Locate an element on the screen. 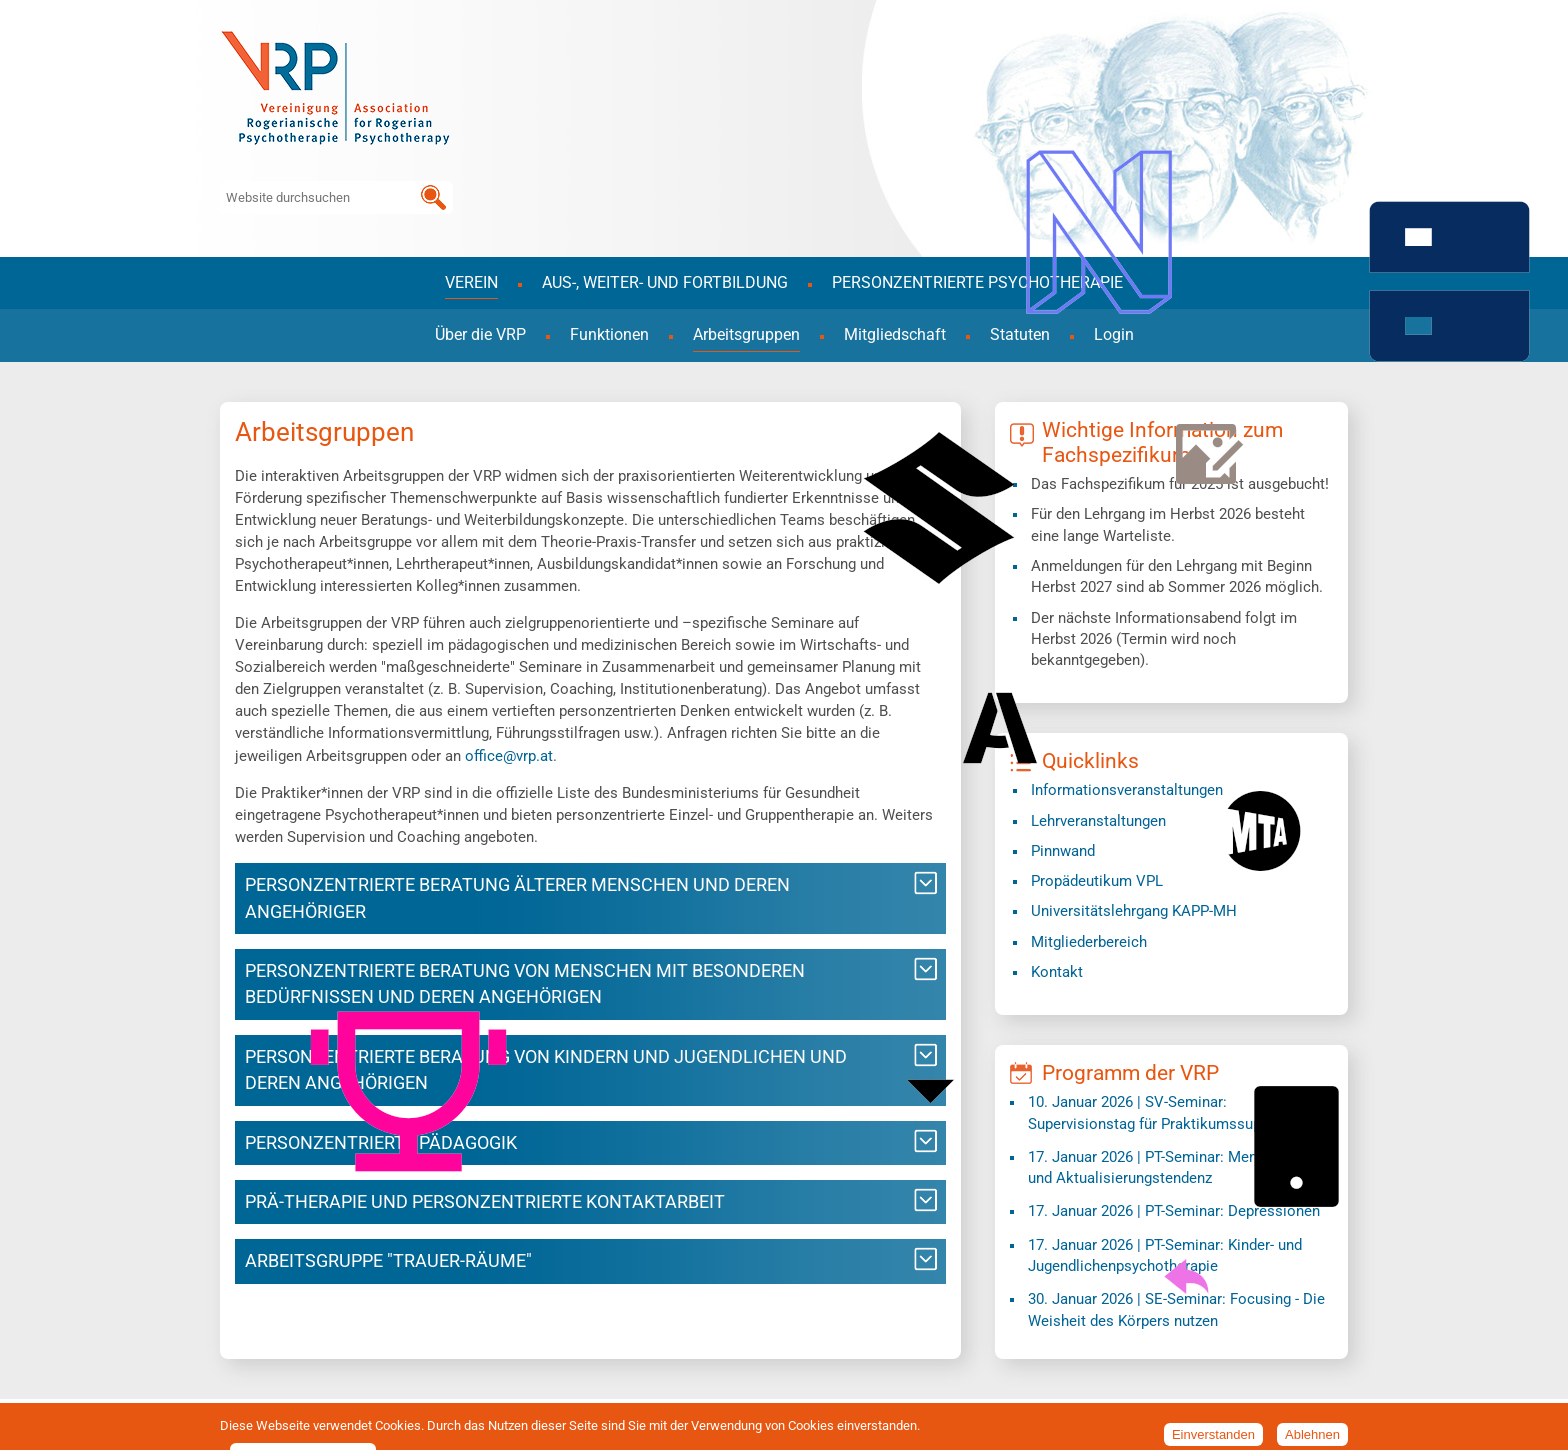 This screenshot has height=1450, width=1568. neos brand logo is located at coordinates (1099, 232).